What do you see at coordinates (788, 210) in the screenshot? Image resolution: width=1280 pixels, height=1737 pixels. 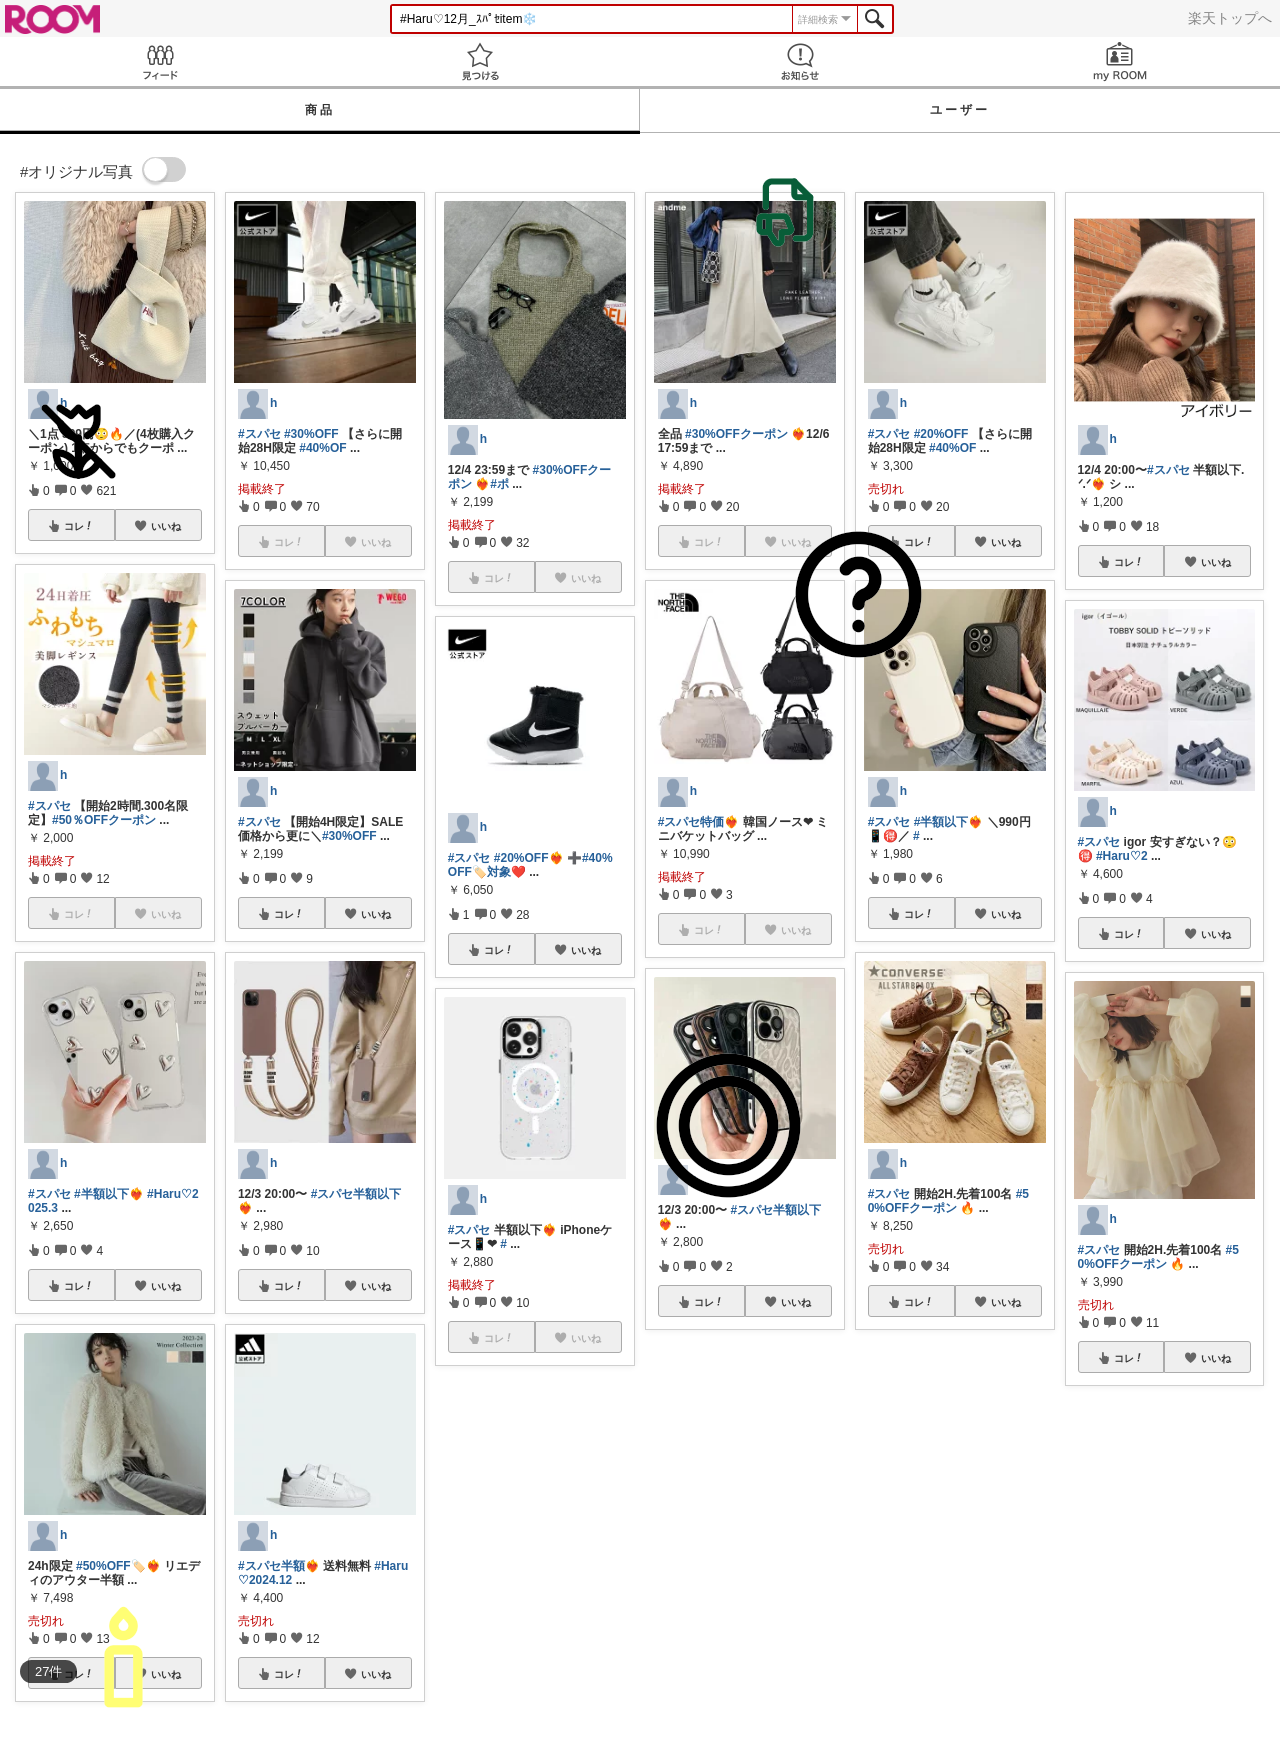 I see `dislike or downvote a document` at bounding box center [788, 210].